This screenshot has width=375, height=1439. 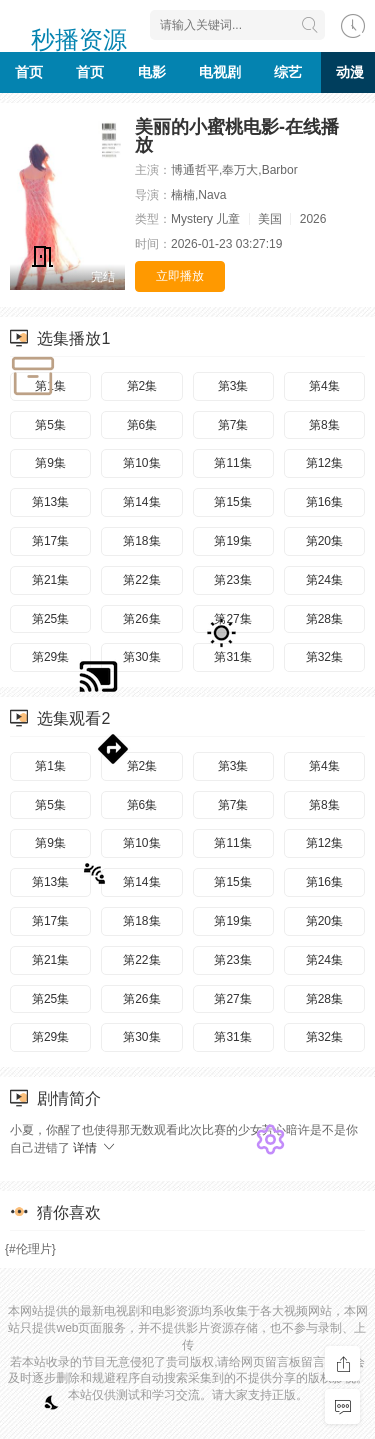 What do you see at coordinates (52, 1402) in the screenshot?
I see `toggle dark mode or night theme` at bounding box center [52, 1402].